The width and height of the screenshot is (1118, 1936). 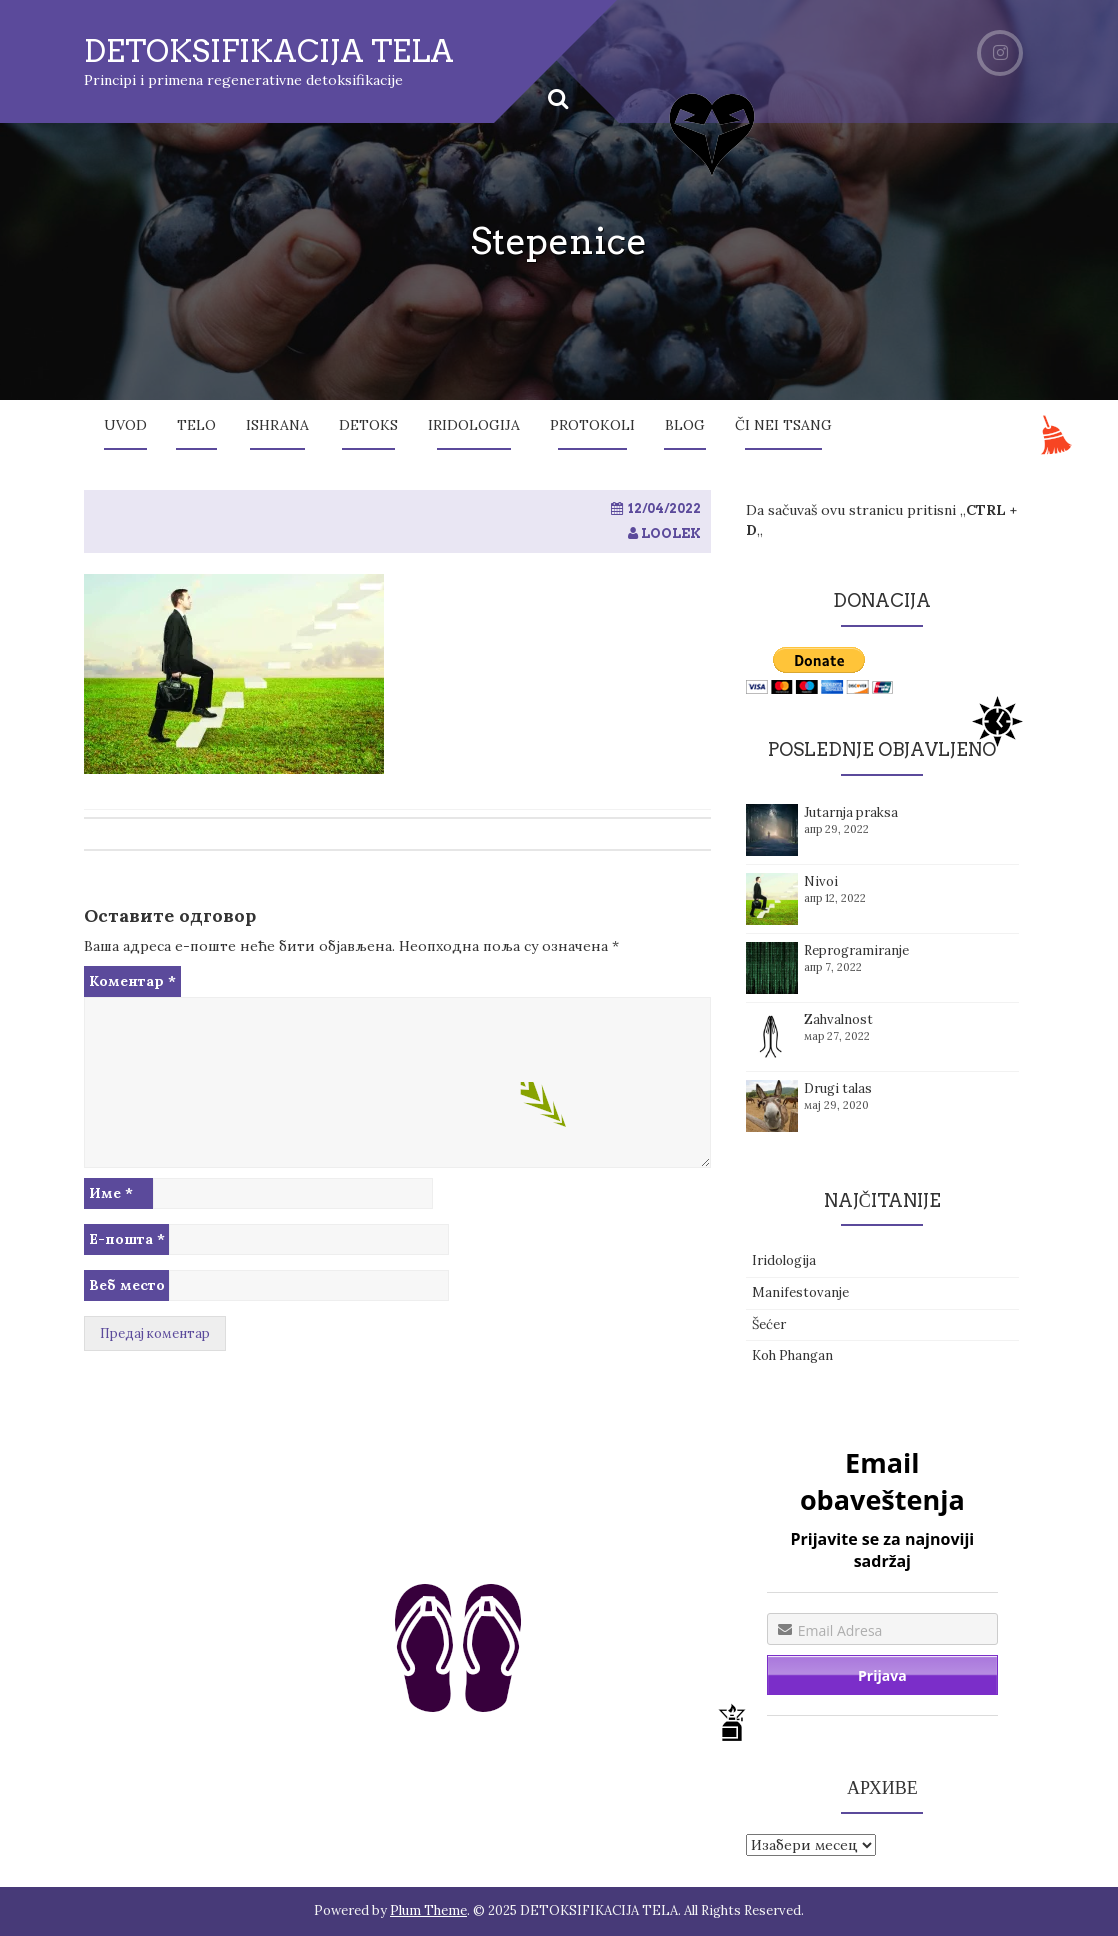 I want to click on centaur or mythical creature health indicator, so click(x=712, y=135).